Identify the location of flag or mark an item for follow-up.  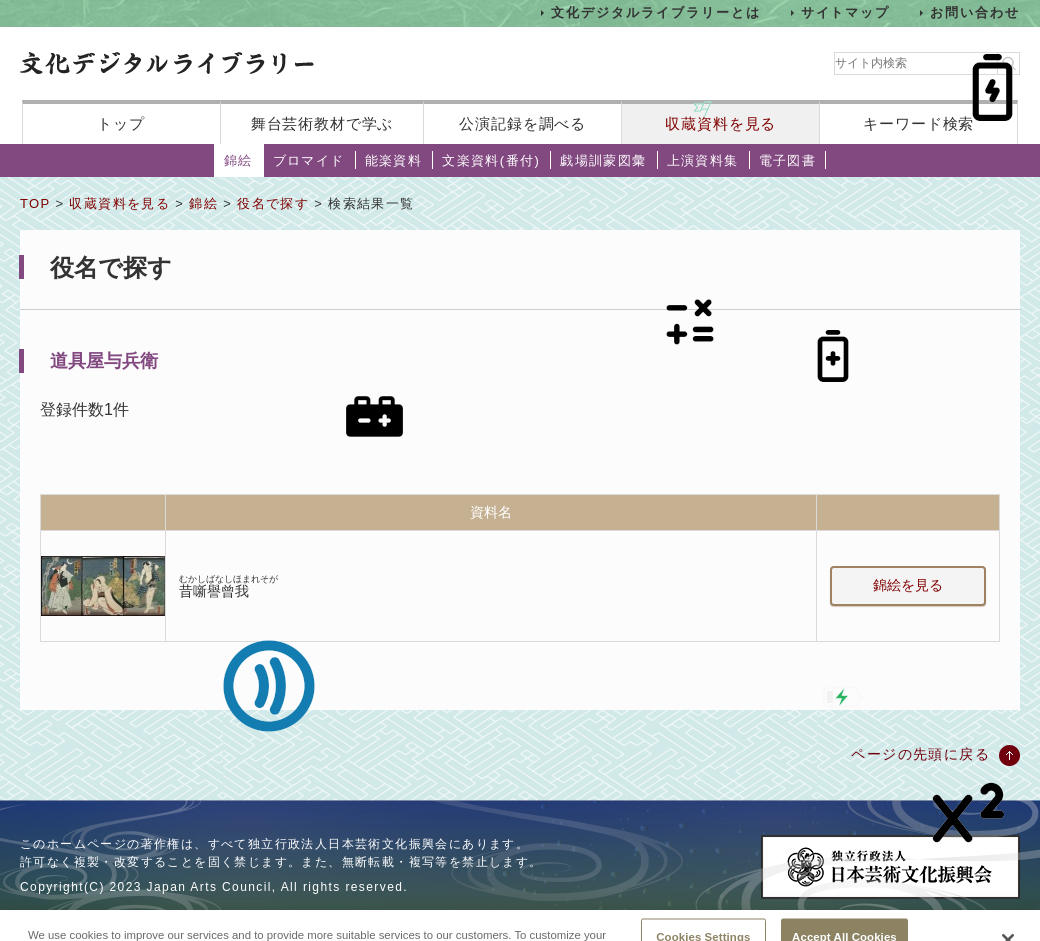
(702, 108).